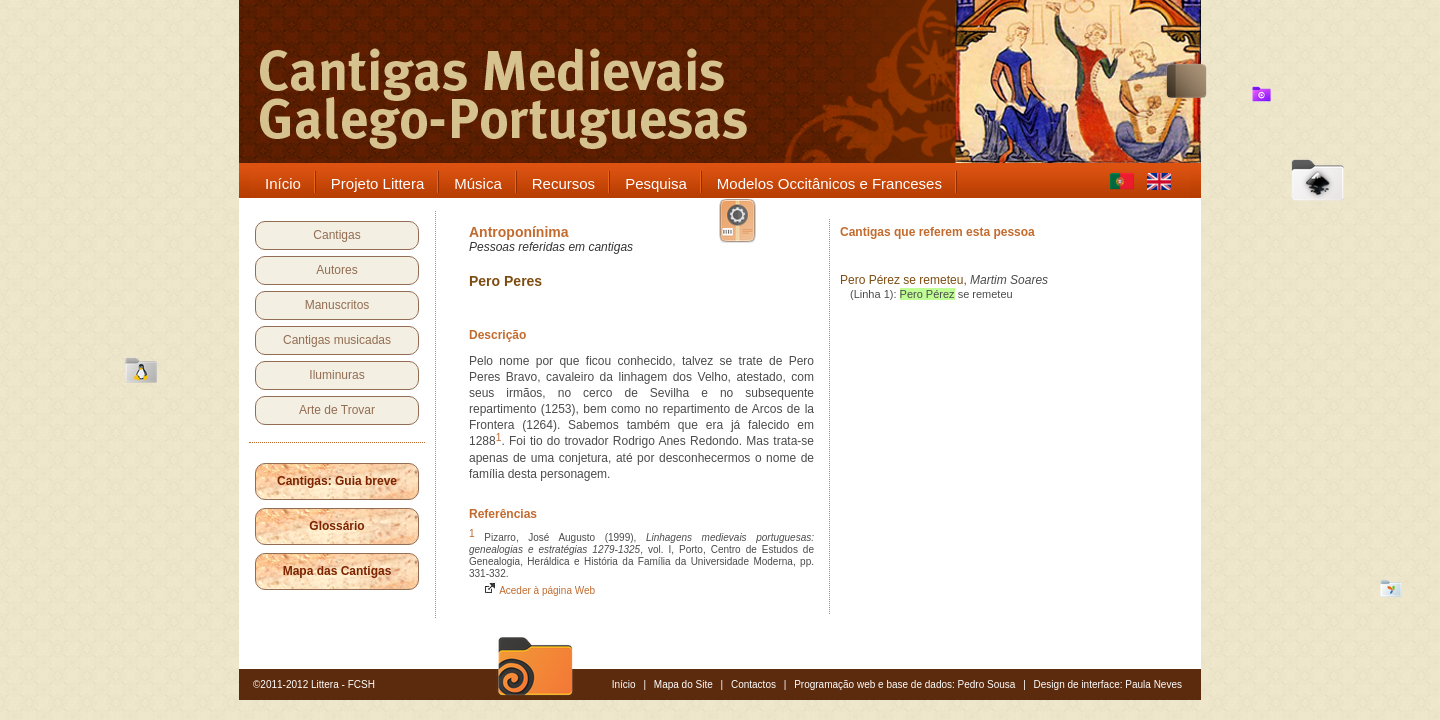 This screenshot has width=1440, height=720. What do you see at coordinates (141, 371) in the screenshot?
I see `open linux files folder` at bounding box center [141, 371].